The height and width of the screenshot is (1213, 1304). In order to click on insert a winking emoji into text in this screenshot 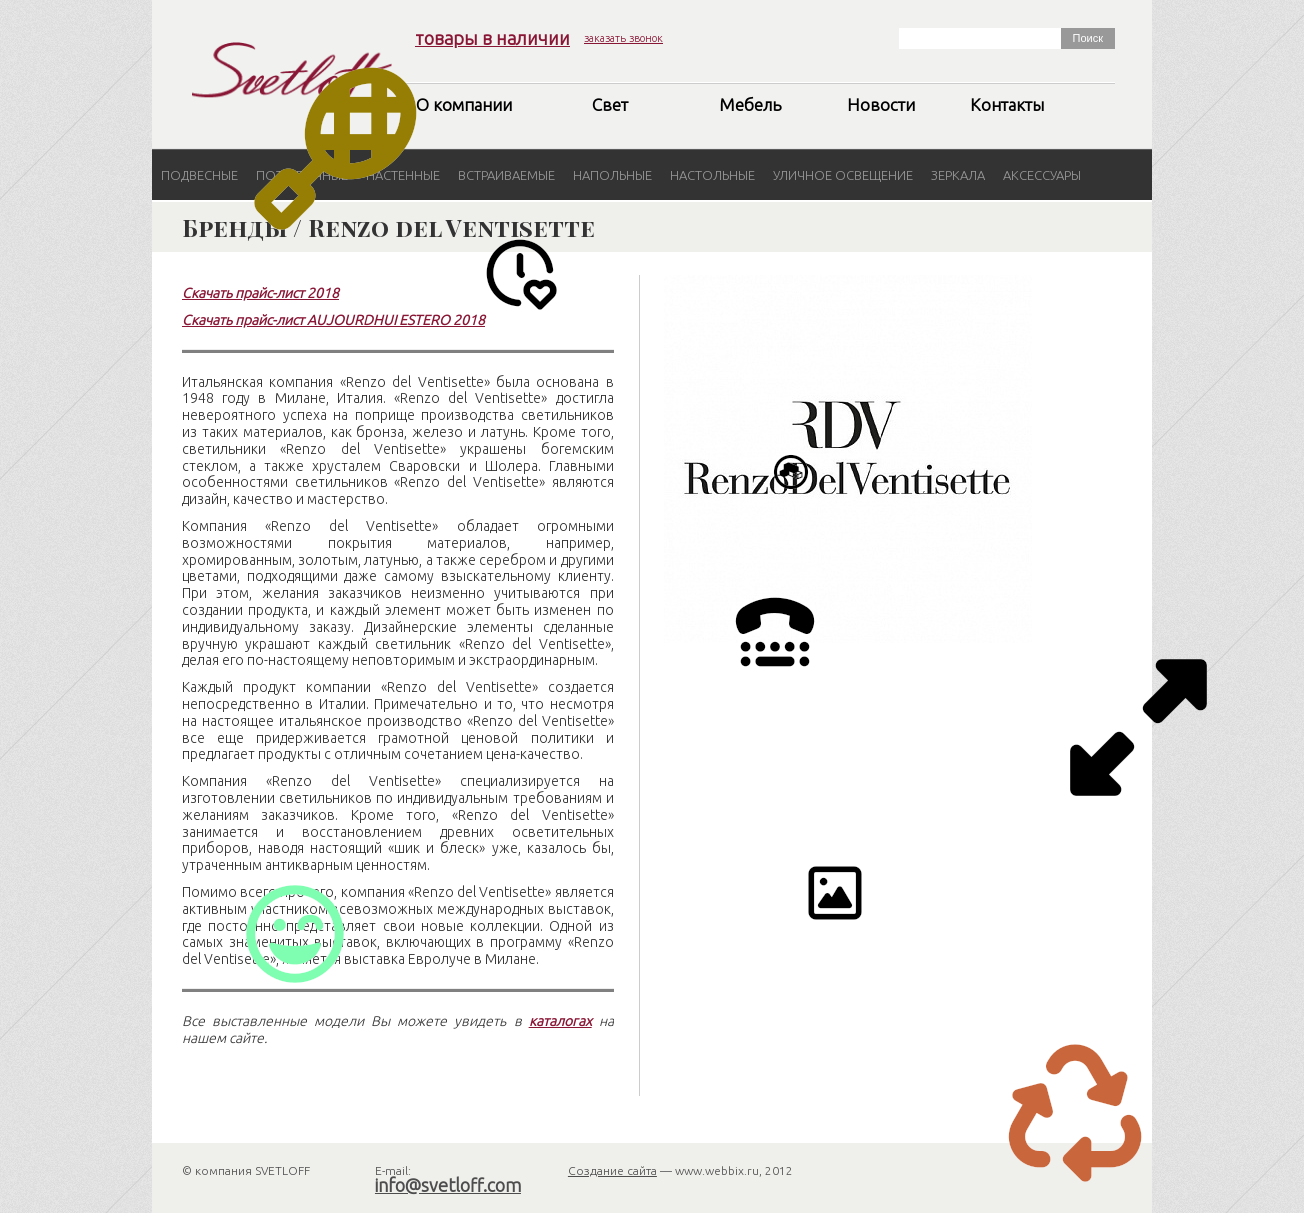, I will do `click(295, 934)`.